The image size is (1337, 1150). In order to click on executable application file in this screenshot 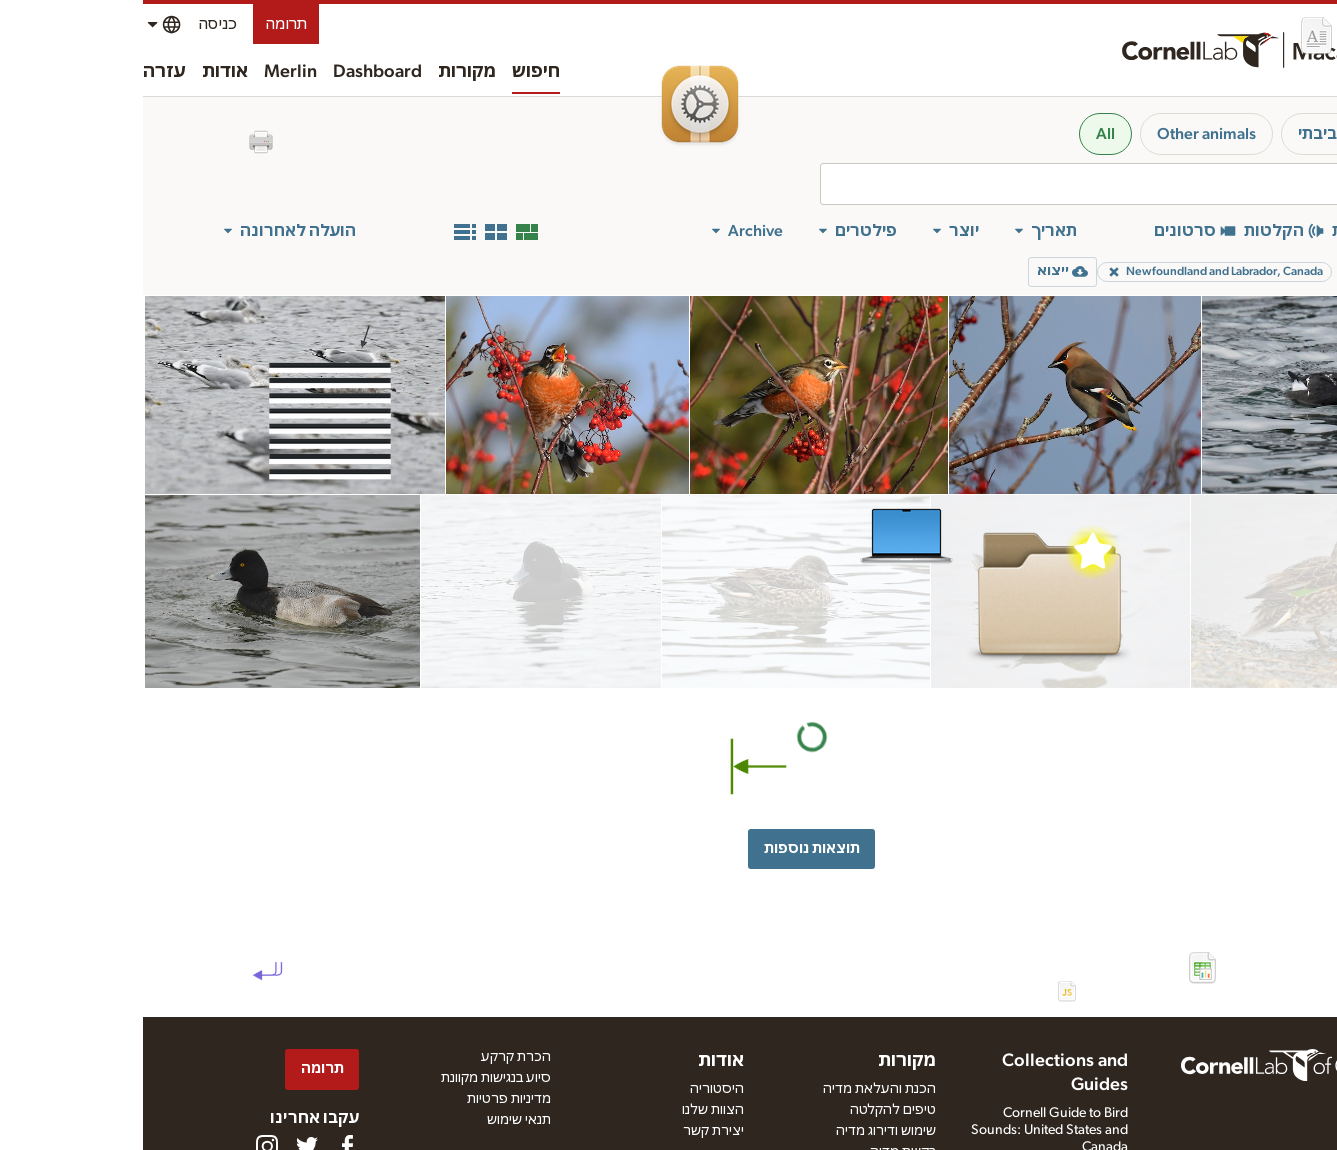, I will do `click(700, 103)`.